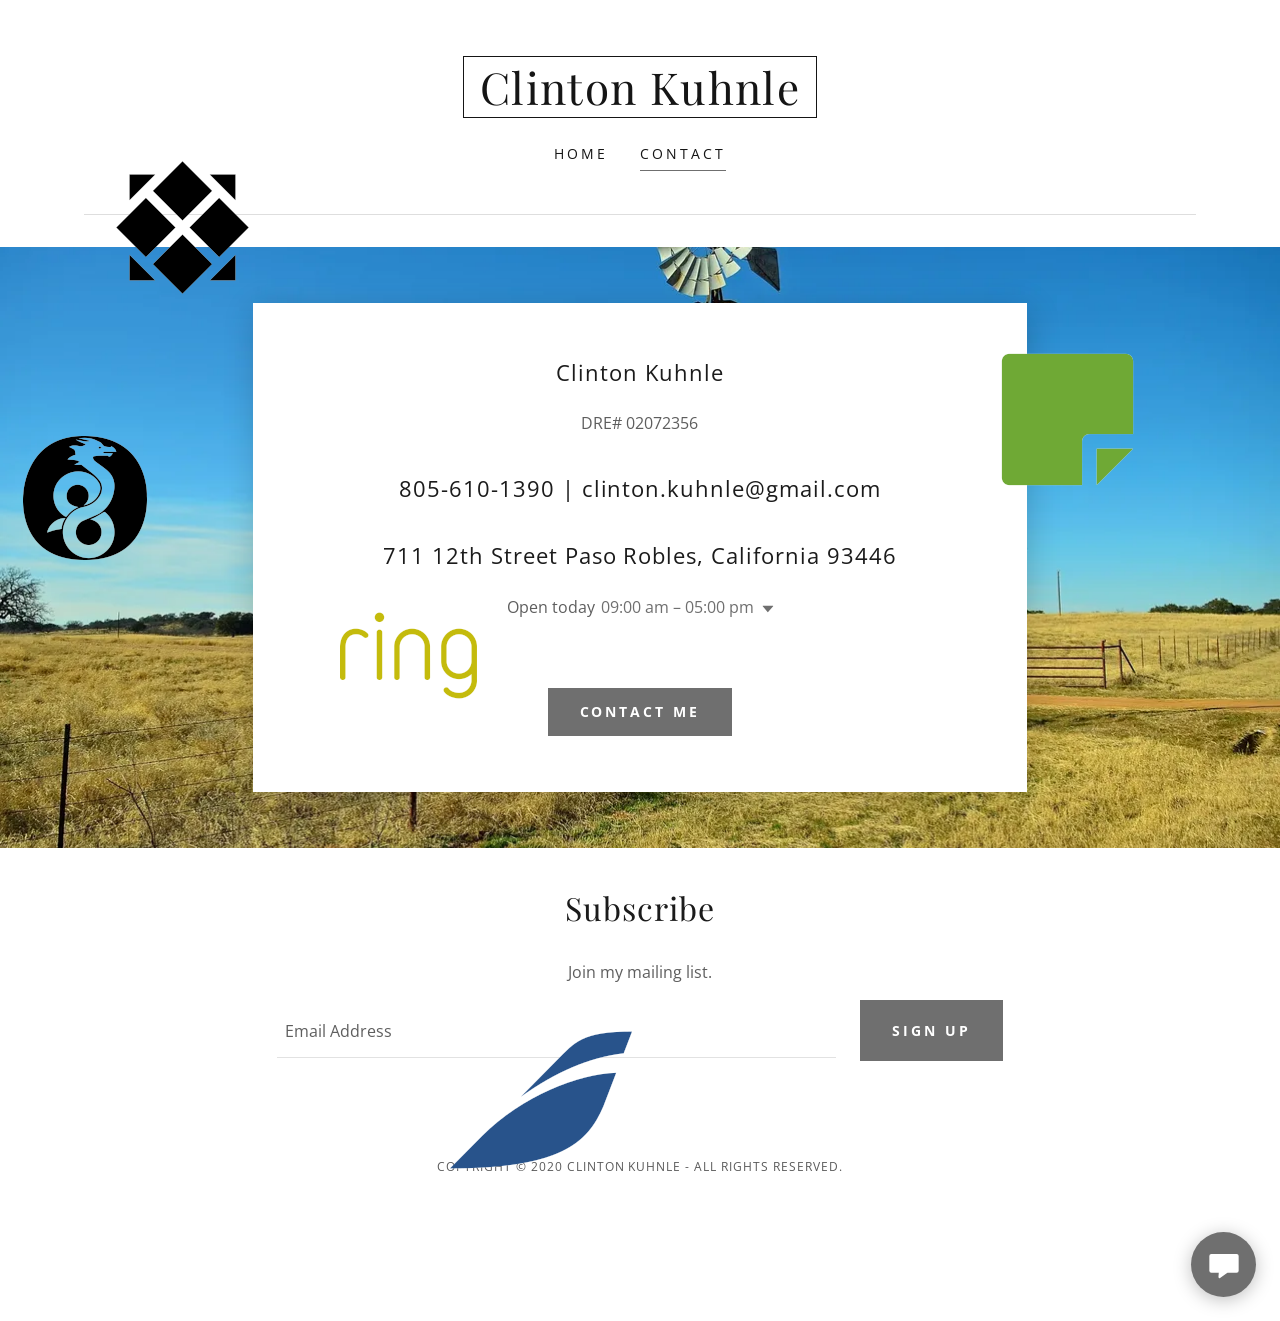 The height and width of the screenshot is (1321, 1280). Describe the element at coordinates (408, 655) in the screenshot. I see `open the Ring smart home app` at that location.